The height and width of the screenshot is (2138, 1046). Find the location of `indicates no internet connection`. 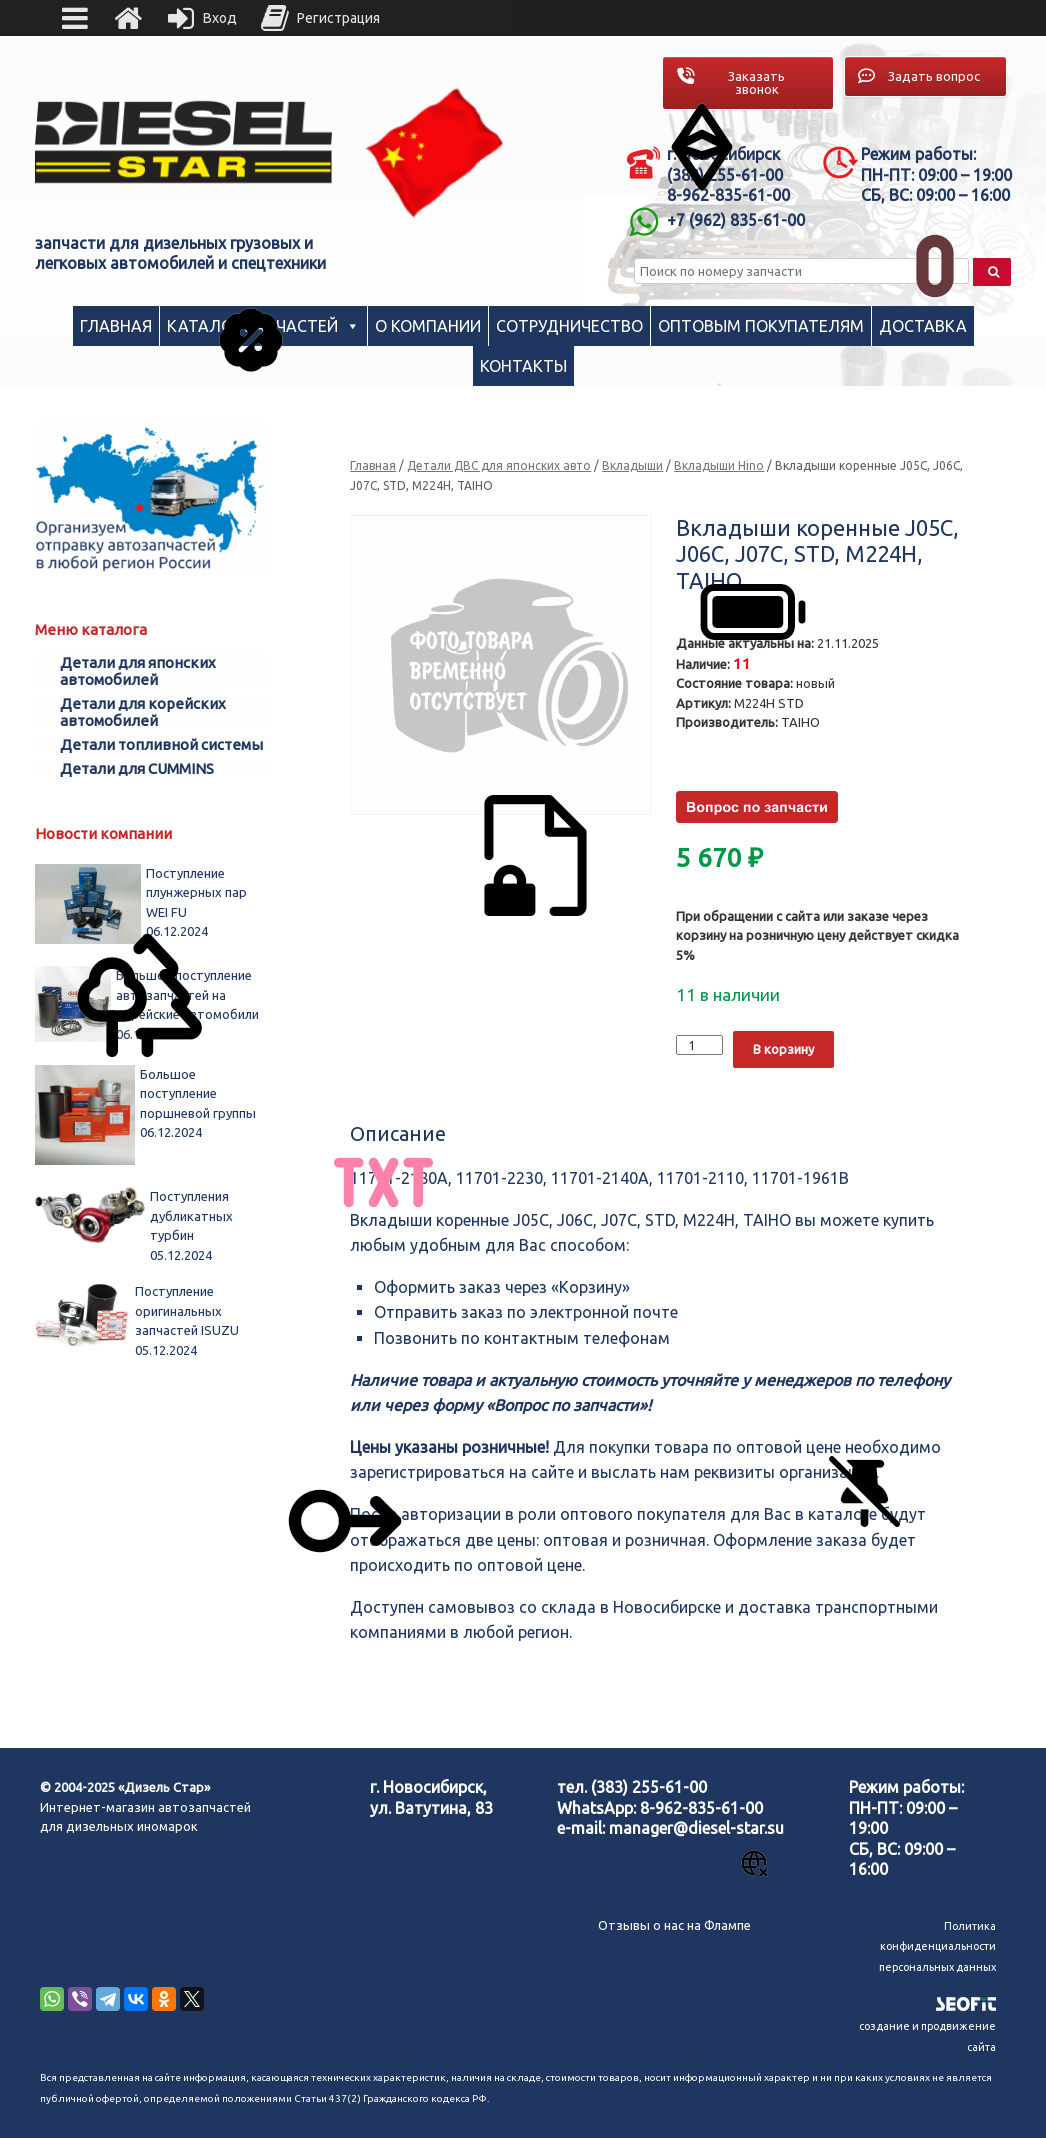

indicates no internet connection is located at coordinates (754, 1863).